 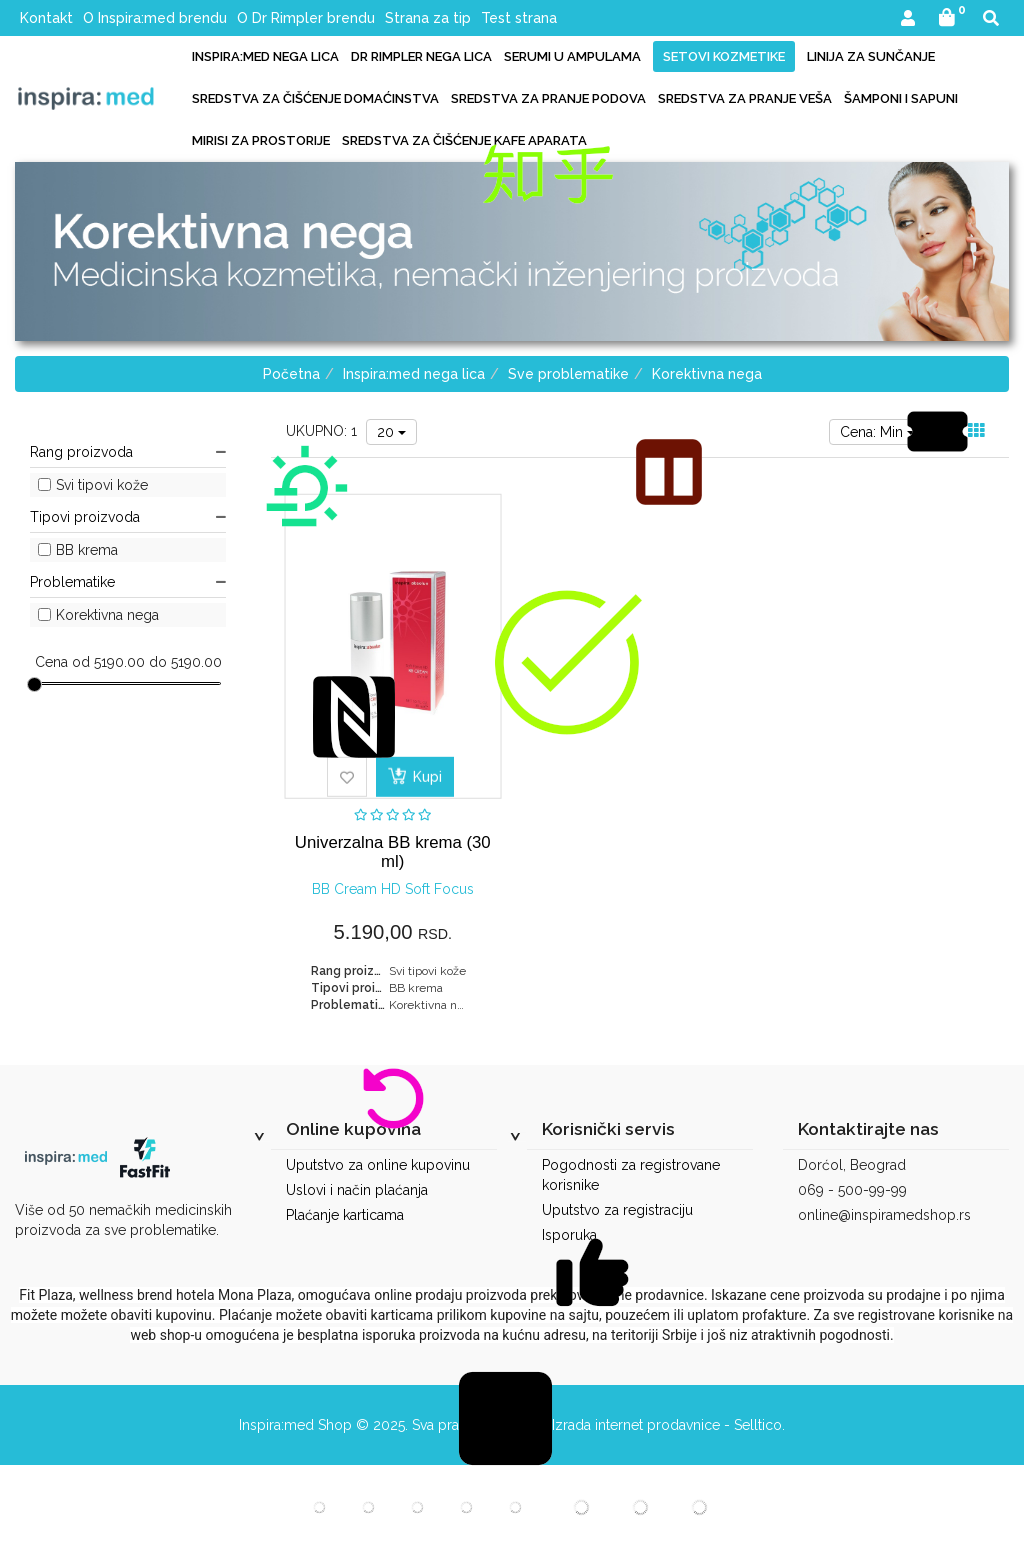 I want to click on access your tickets or passes, so click(x=937, y=431).